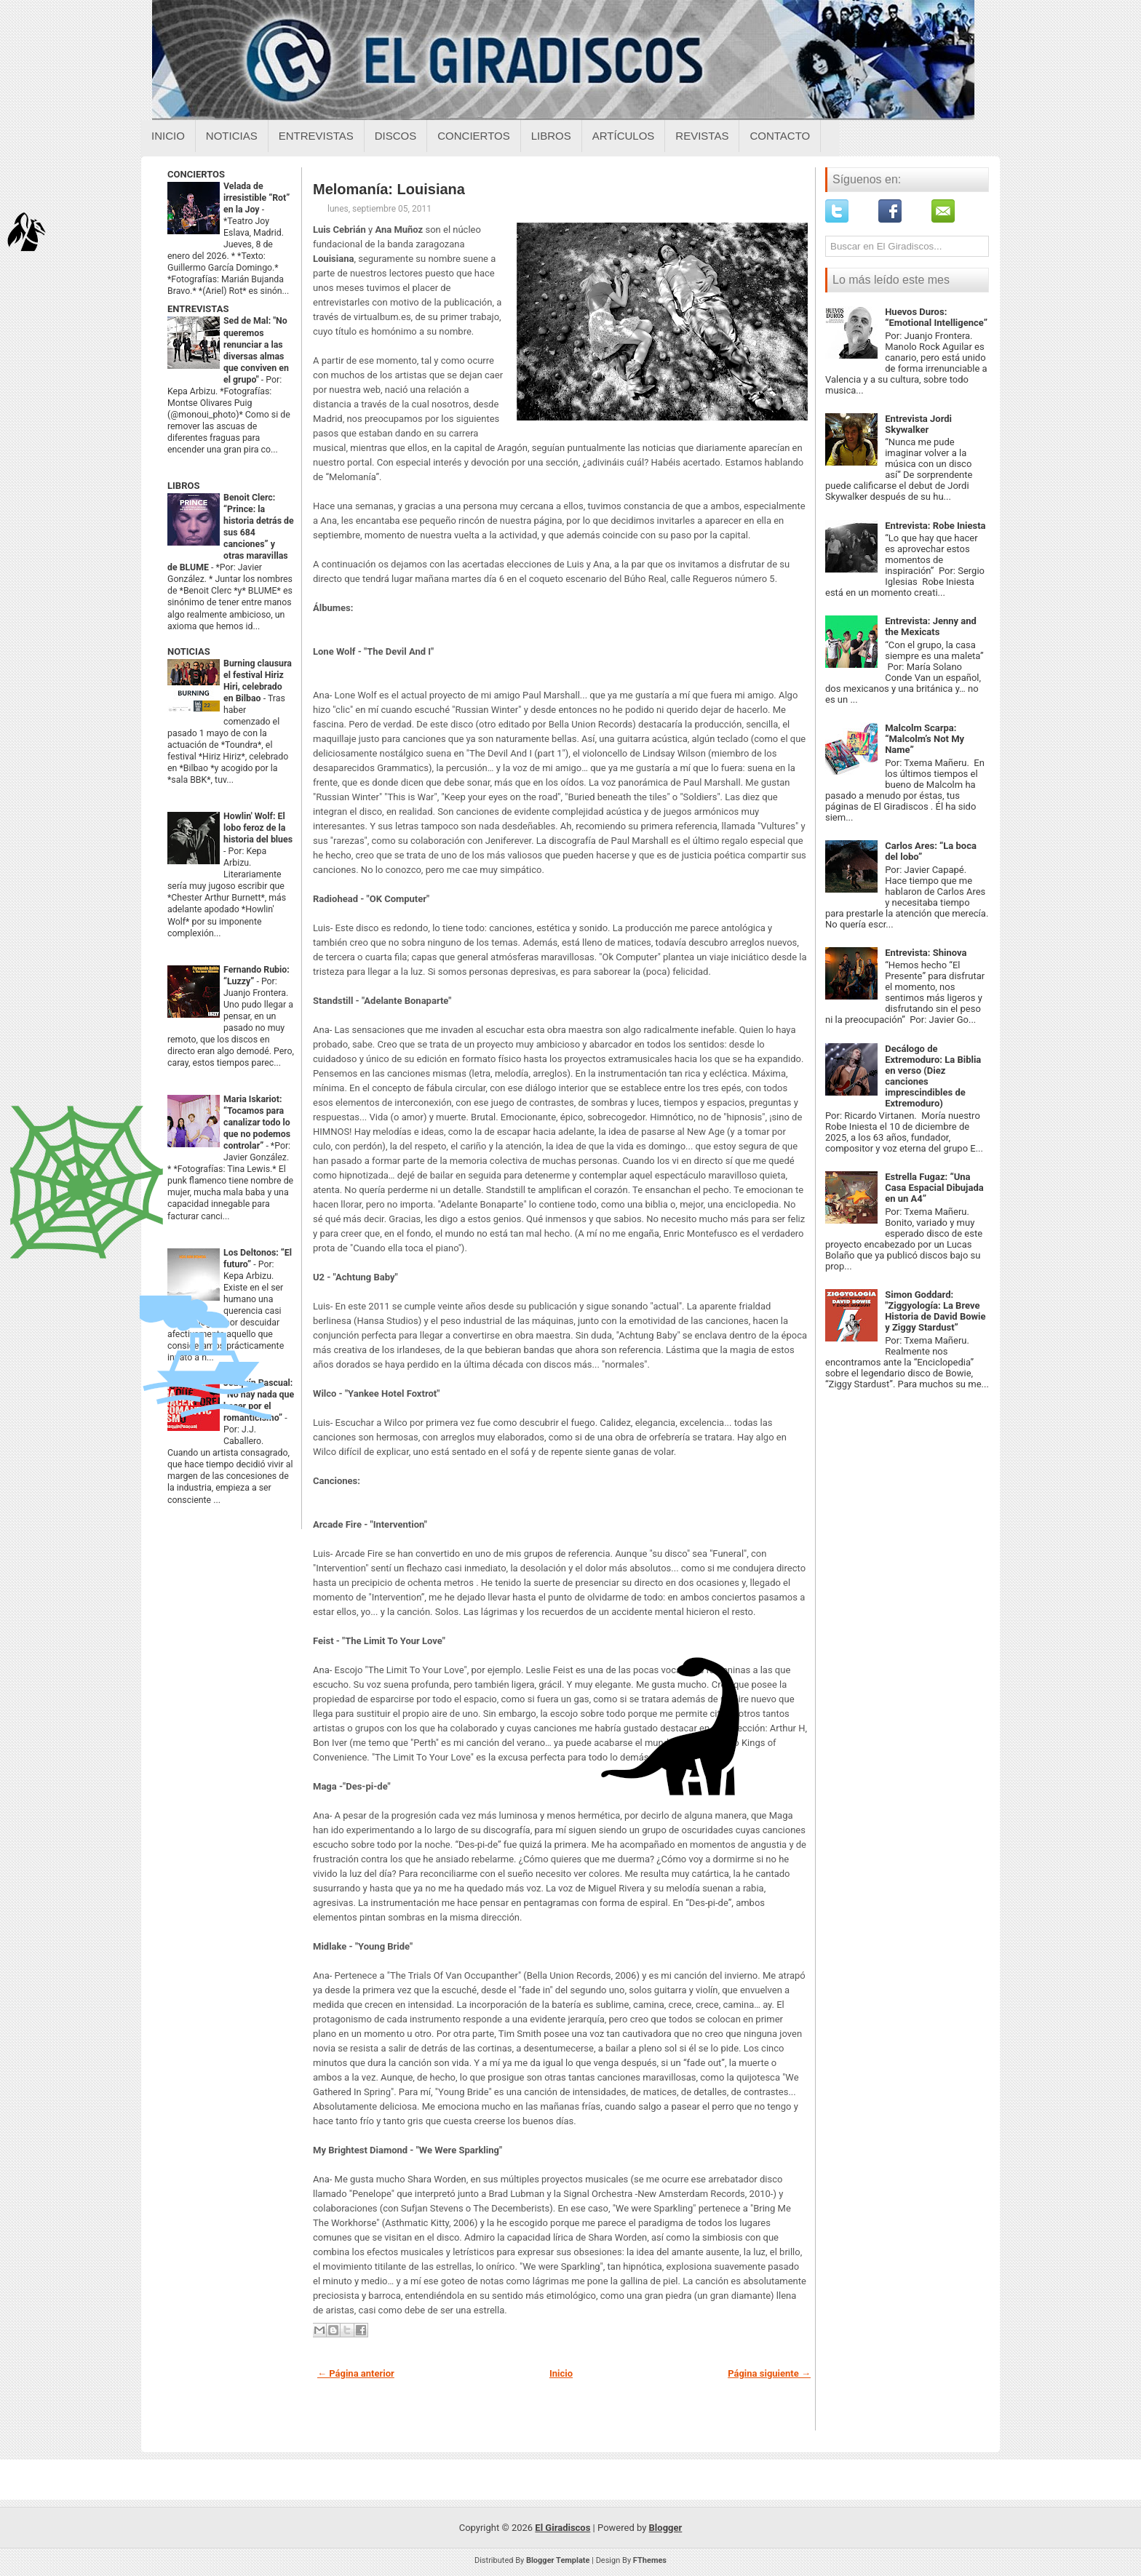  Describe the element at coordinates (206, 1362) in the screenshot. I see `select dreadnought or battleship unit` at that location.